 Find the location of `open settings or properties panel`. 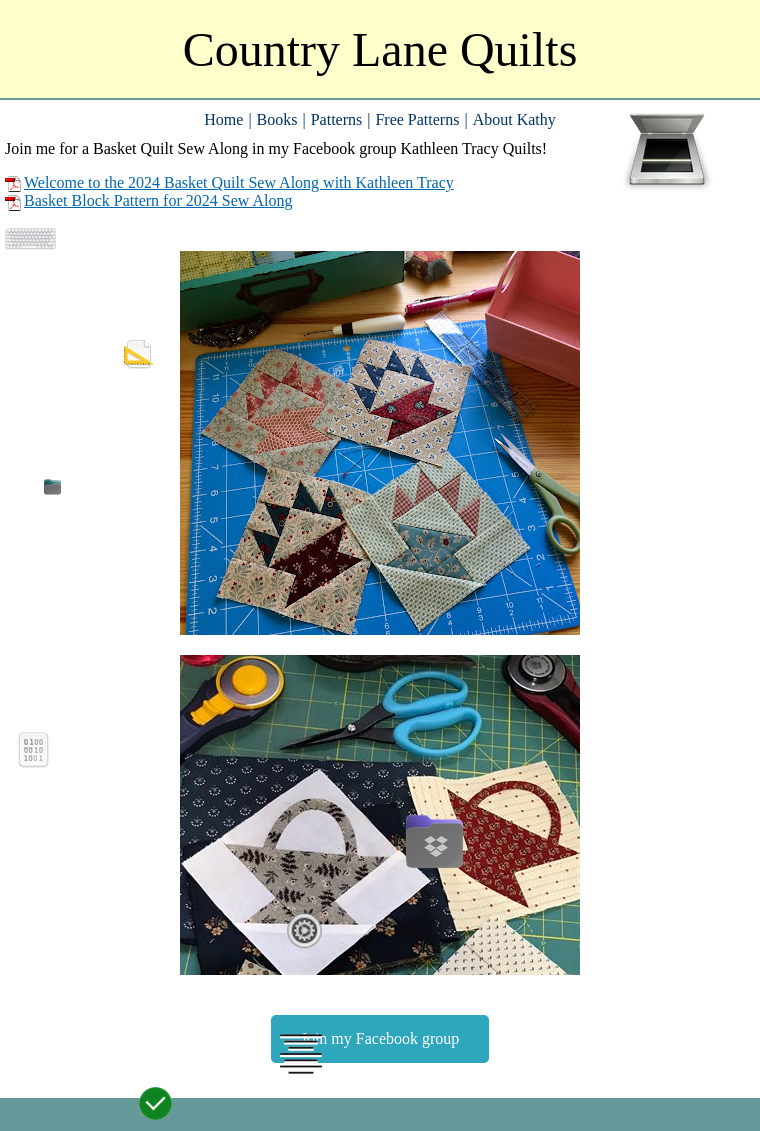

open settings or properties panel is located at coordinates (304, 930).